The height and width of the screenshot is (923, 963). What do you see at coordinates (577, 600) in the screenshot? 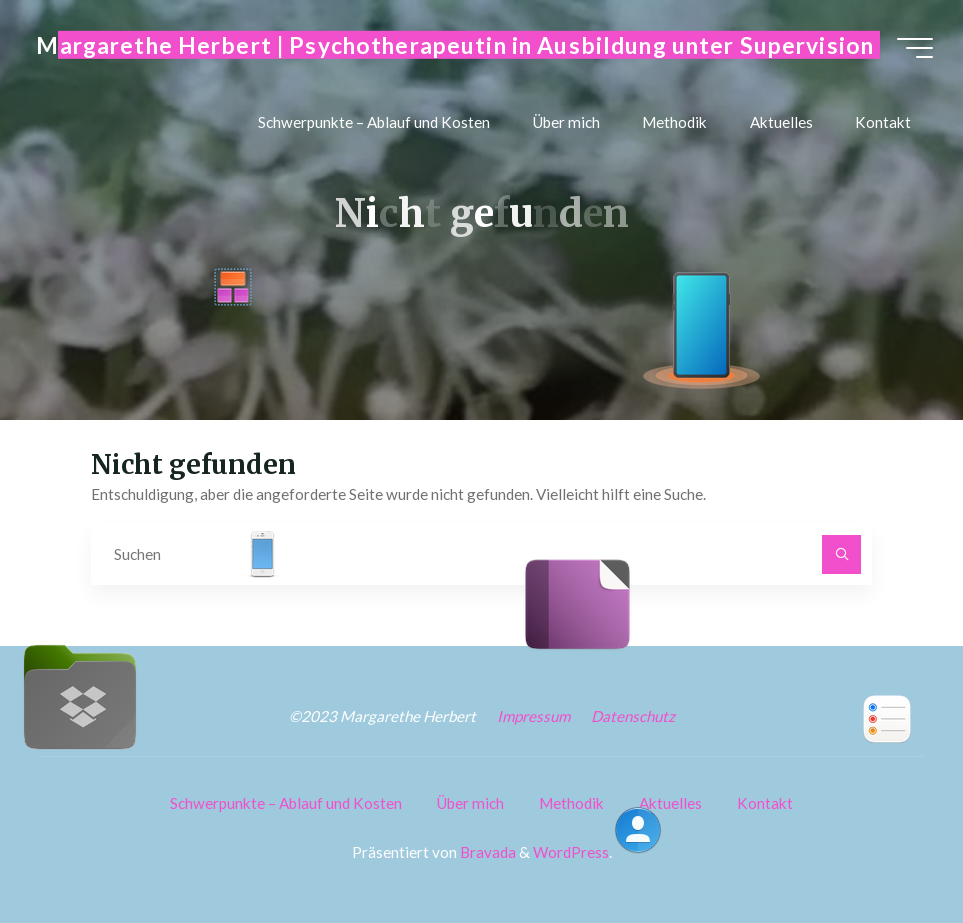
I see `change desktop wallpaper settings` at bounding box center [577, 600].